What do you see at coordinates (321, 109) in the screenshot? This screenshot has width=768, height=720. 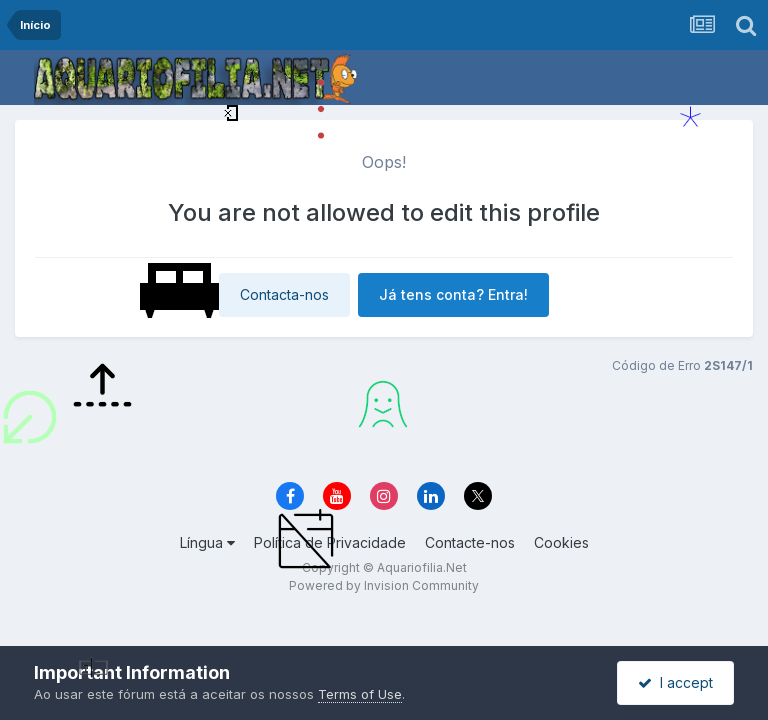 I see `open more options menu` at bounding box center [321, 109].